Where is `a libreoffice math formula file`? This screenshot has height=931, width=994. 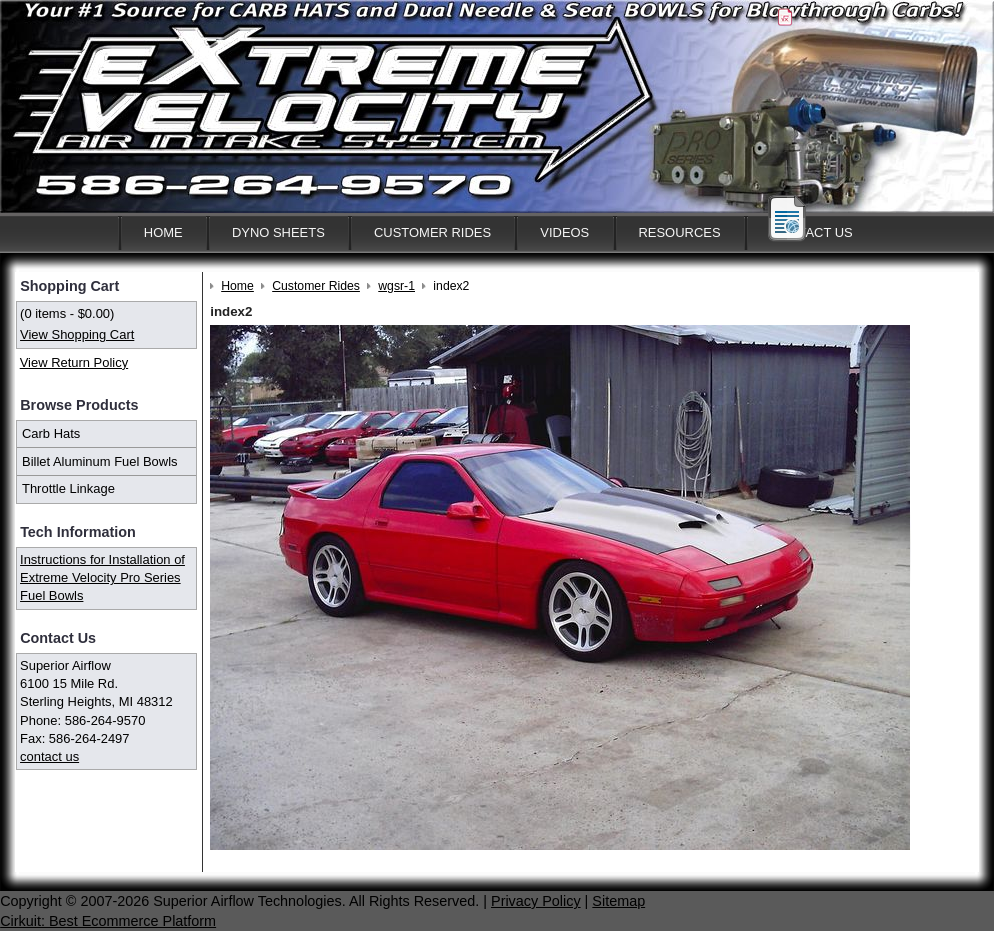
a libreoffice math formula file is located at coordinates (785, 17).